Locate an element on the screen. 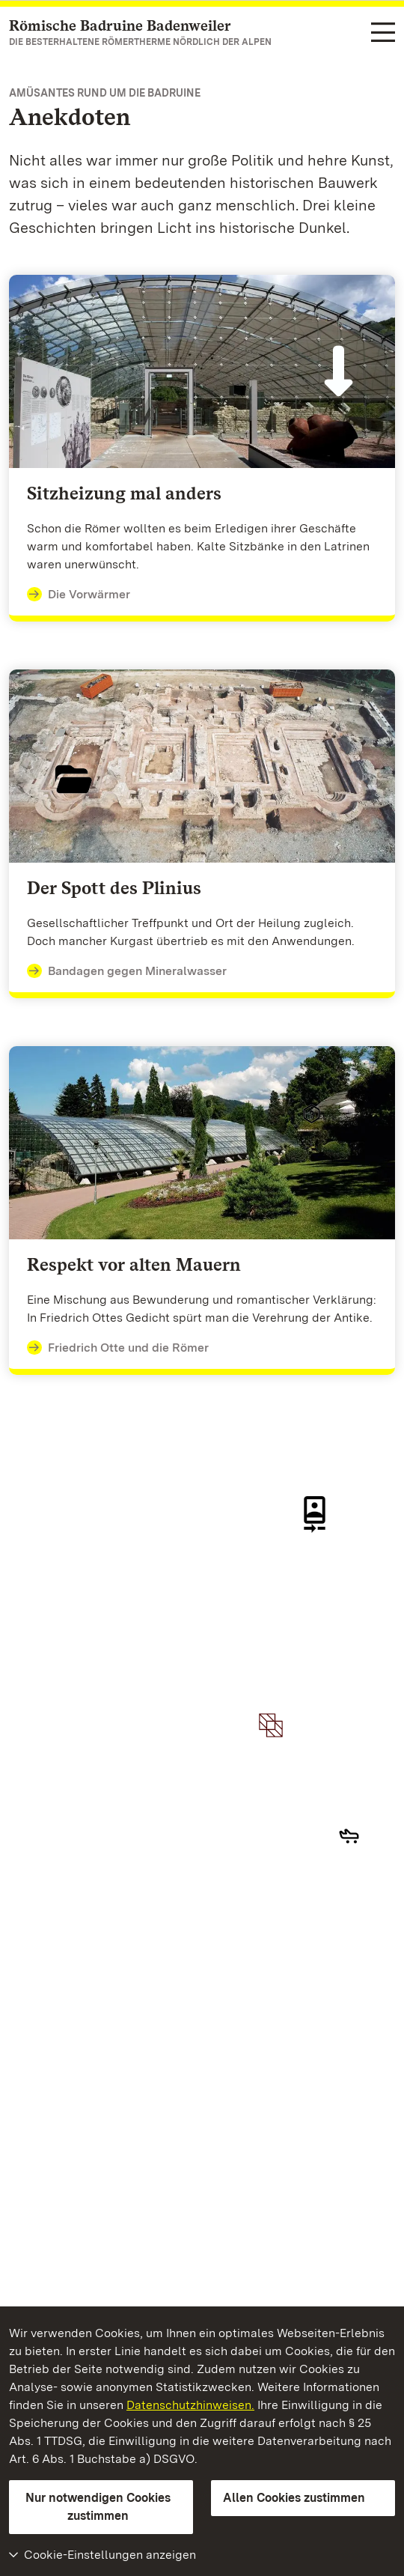 Image resolution: width=404 pixels, height=2576 pixels. switch to front-facing camera is located at coordinates (314, 1514).